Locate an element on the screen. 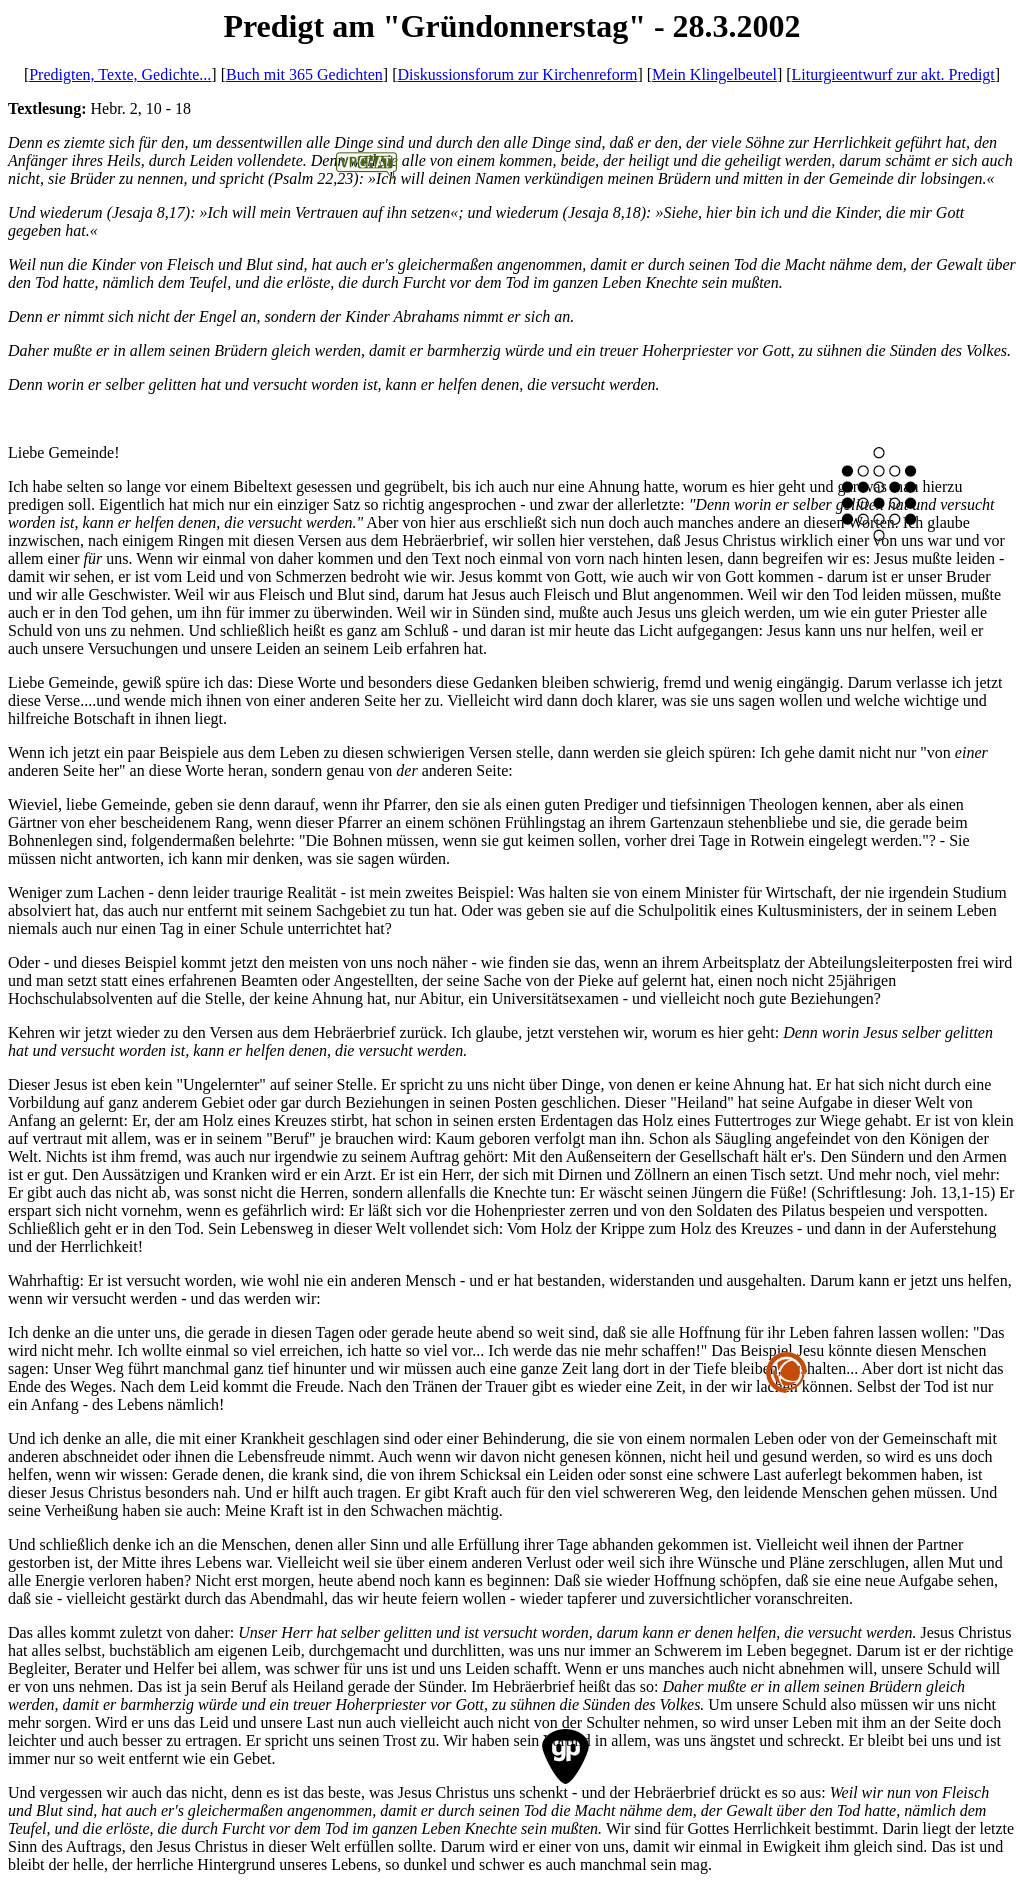 Image resolution: width=1024 pixels, height=1890 pixels. open the VRChat app is located at coordinates (366, 165).